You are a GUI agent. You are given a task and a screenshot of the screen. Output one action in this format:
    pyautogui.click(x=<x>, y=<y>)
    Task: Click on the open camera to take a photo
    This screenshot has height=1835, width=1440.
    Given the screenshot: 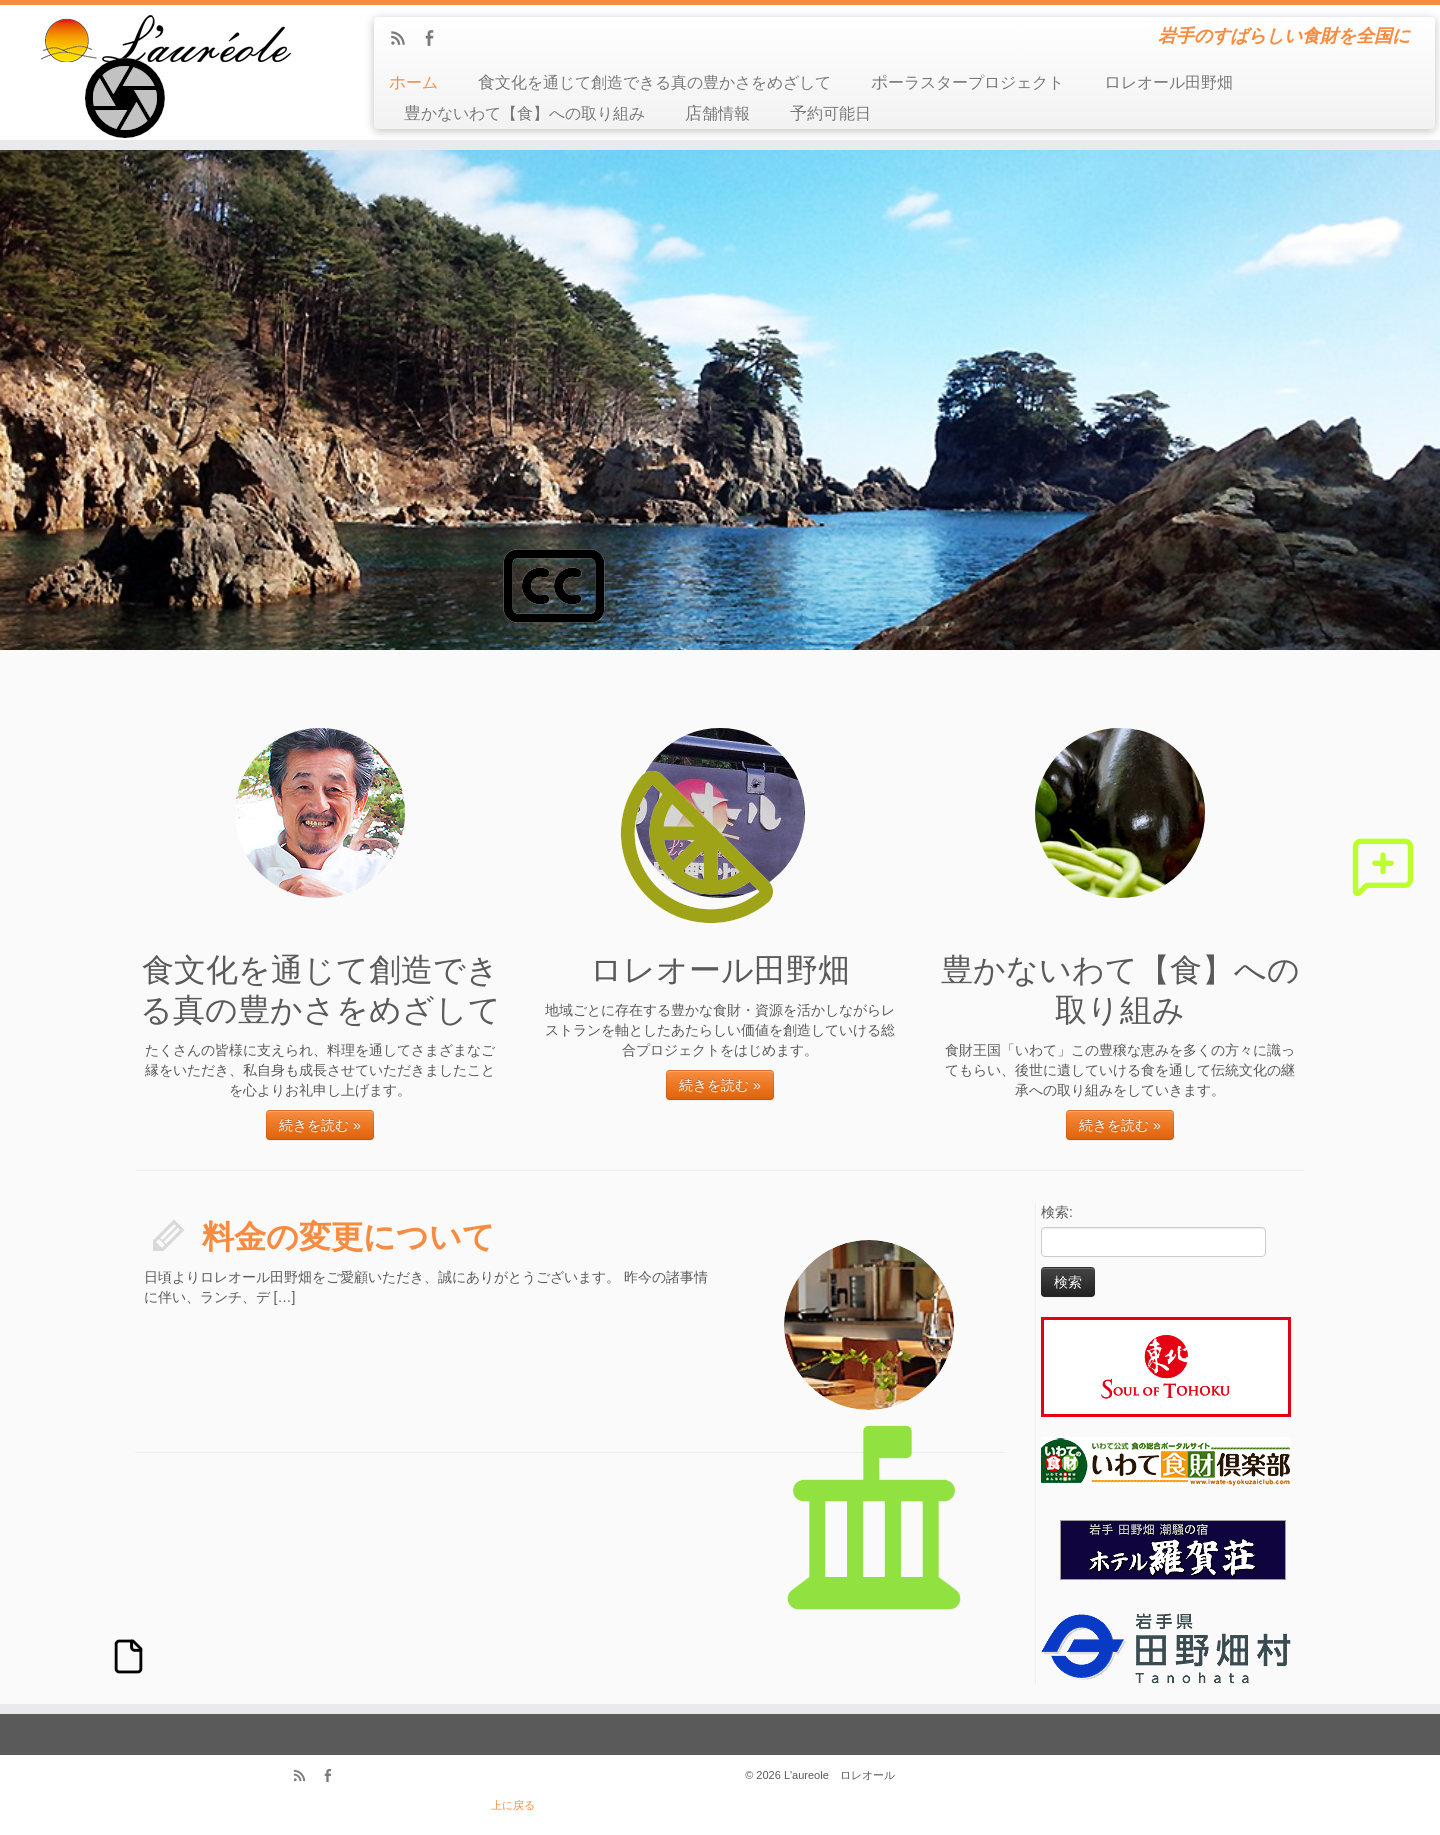 What is the action you would take?
    pyautogui.click(x=125, y=98)
    